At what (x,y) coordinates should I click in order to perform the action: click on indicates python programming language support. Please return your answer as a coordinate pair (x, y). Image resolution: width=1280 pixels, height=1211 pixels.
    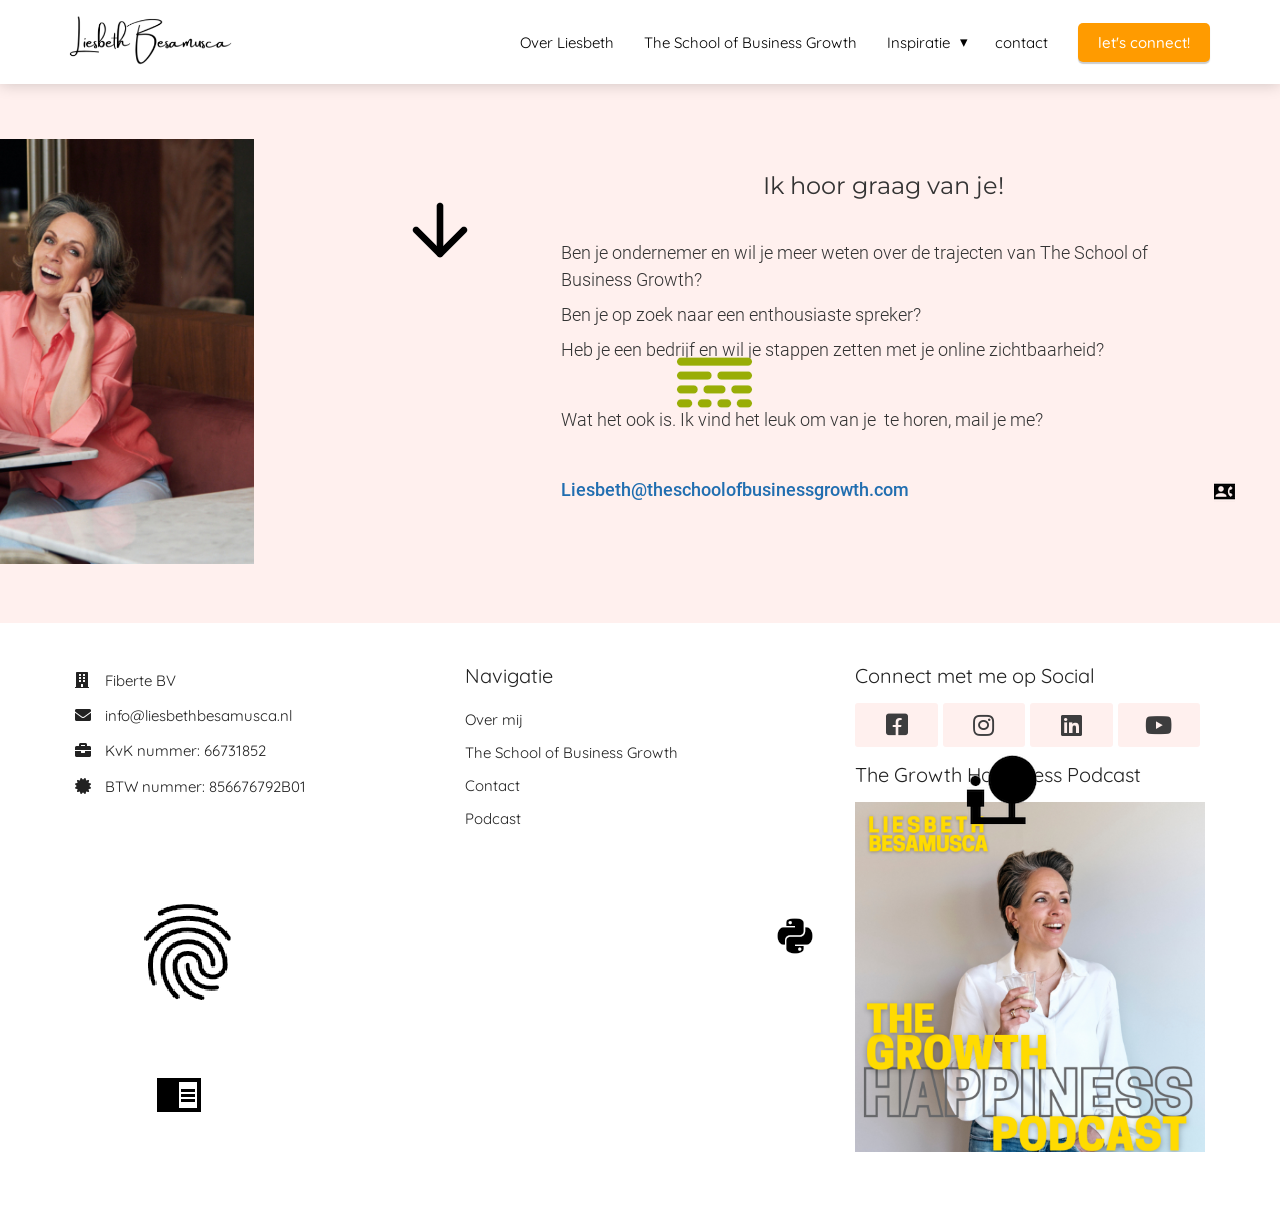
    Looking at the image, I should click on (795, 936).